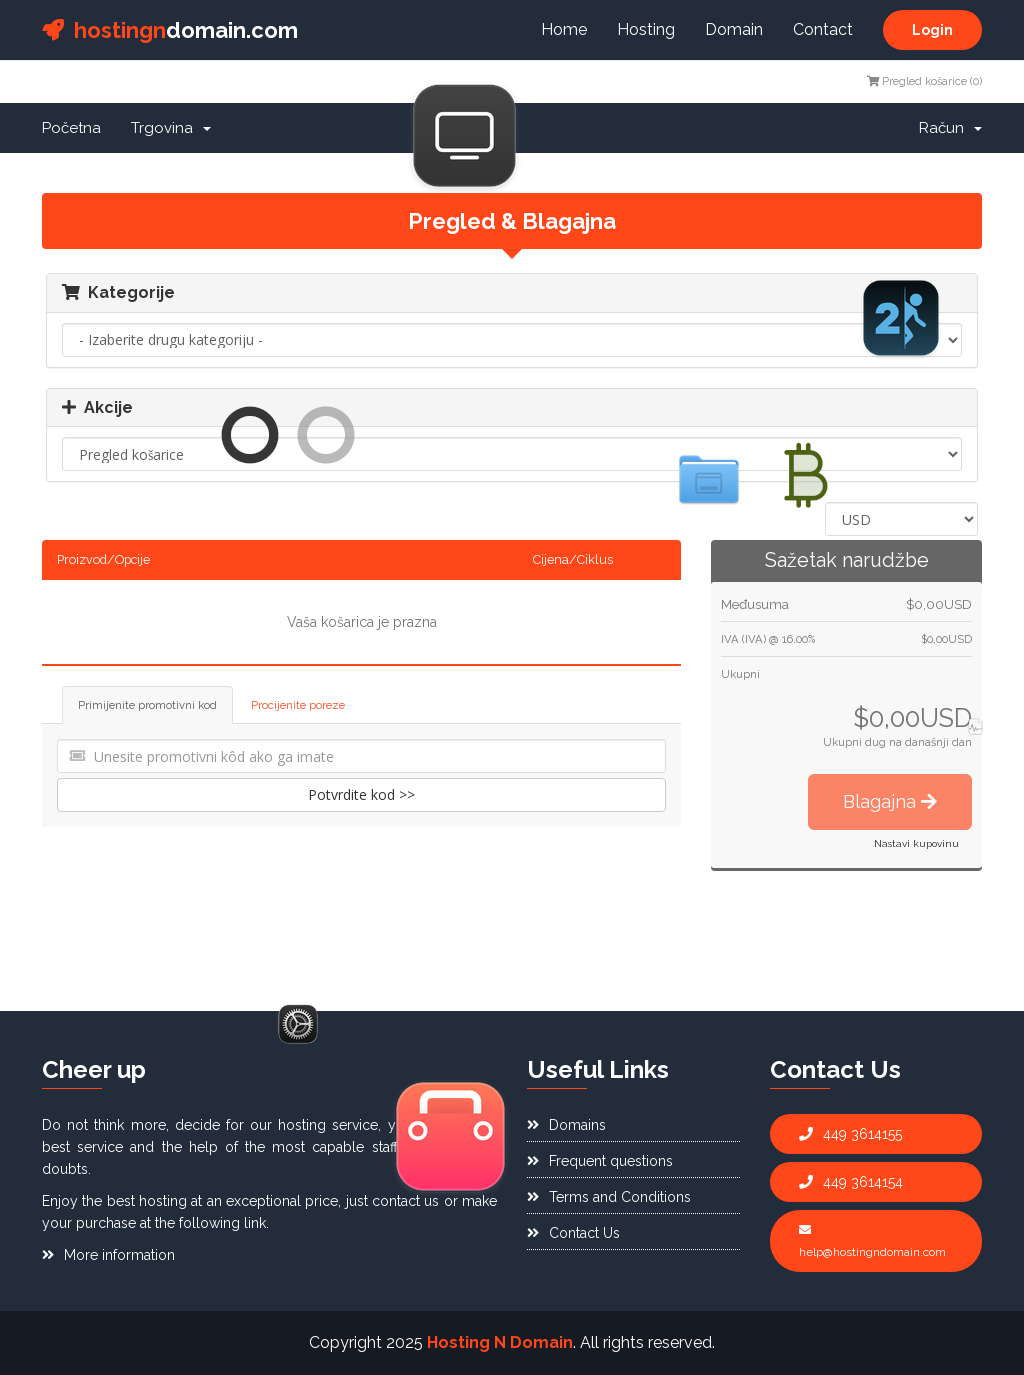  Describe the element at coordinates (709, 479) in the screenshot. I see `open desktop folder` at that location.